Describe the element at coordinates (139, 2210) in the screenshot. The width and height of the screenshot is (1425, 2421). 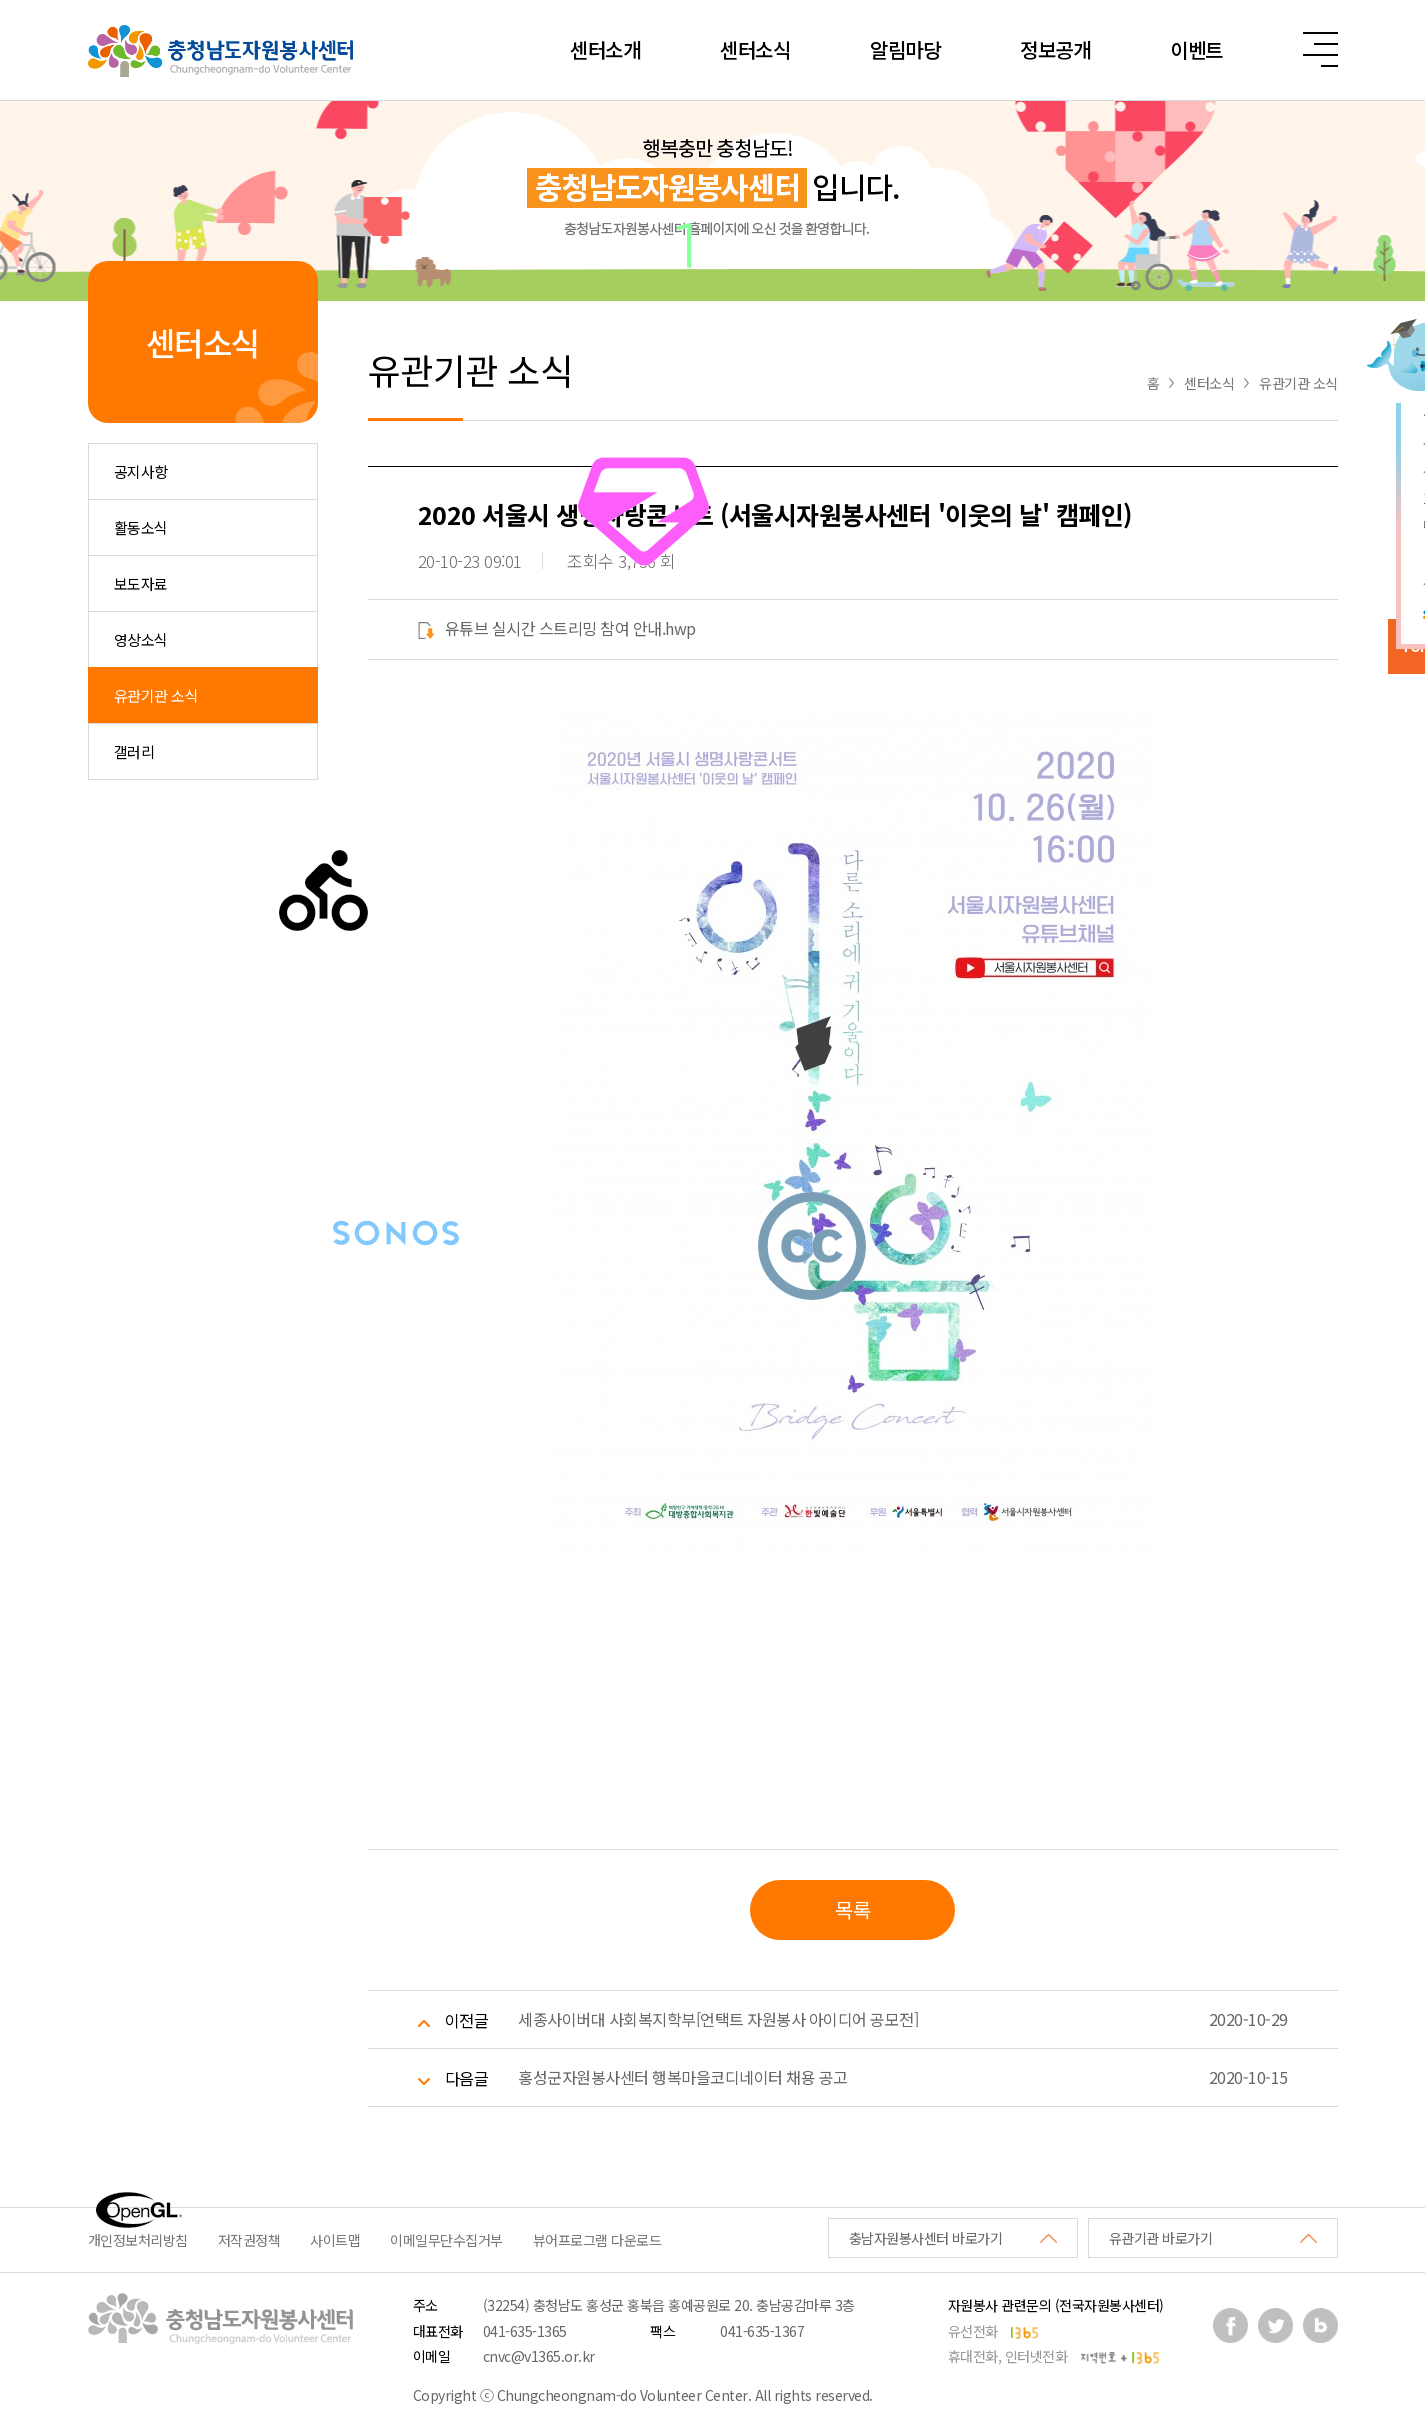
I see `OpenGL graphics library branding` at that location.